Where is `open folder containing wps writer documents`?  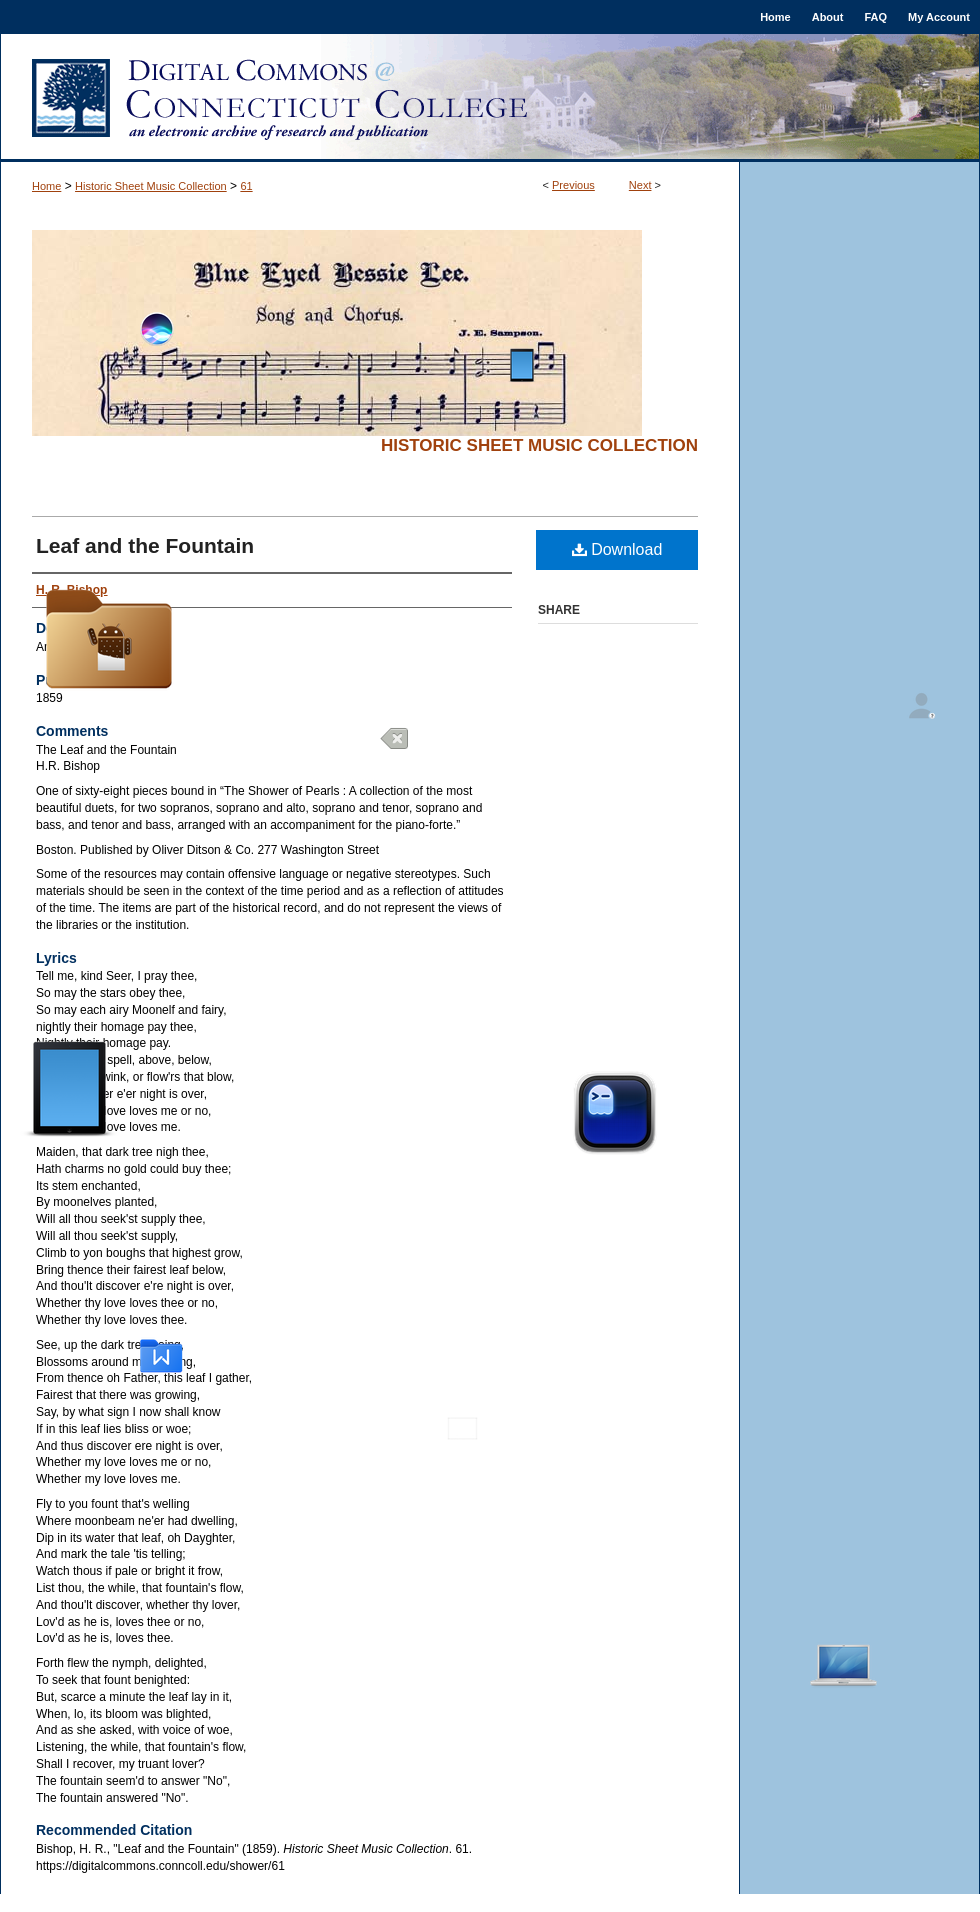 open folder containing wps writer documents is located at coordinates (161, 1357).